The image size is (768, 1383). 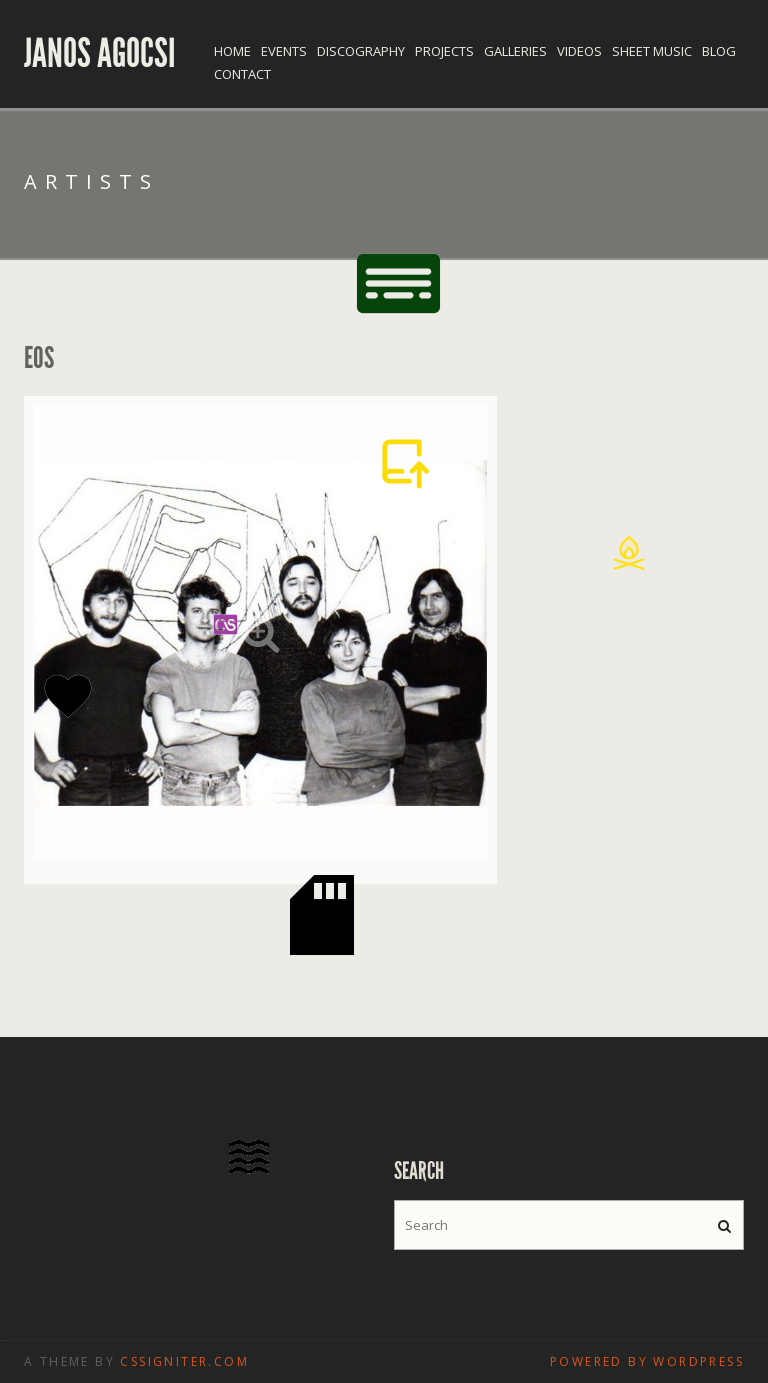 What do you see at coordinates (225, 624) in the screenshot?
I see `open Last.fm app or website` at bounding box center [225, 624].